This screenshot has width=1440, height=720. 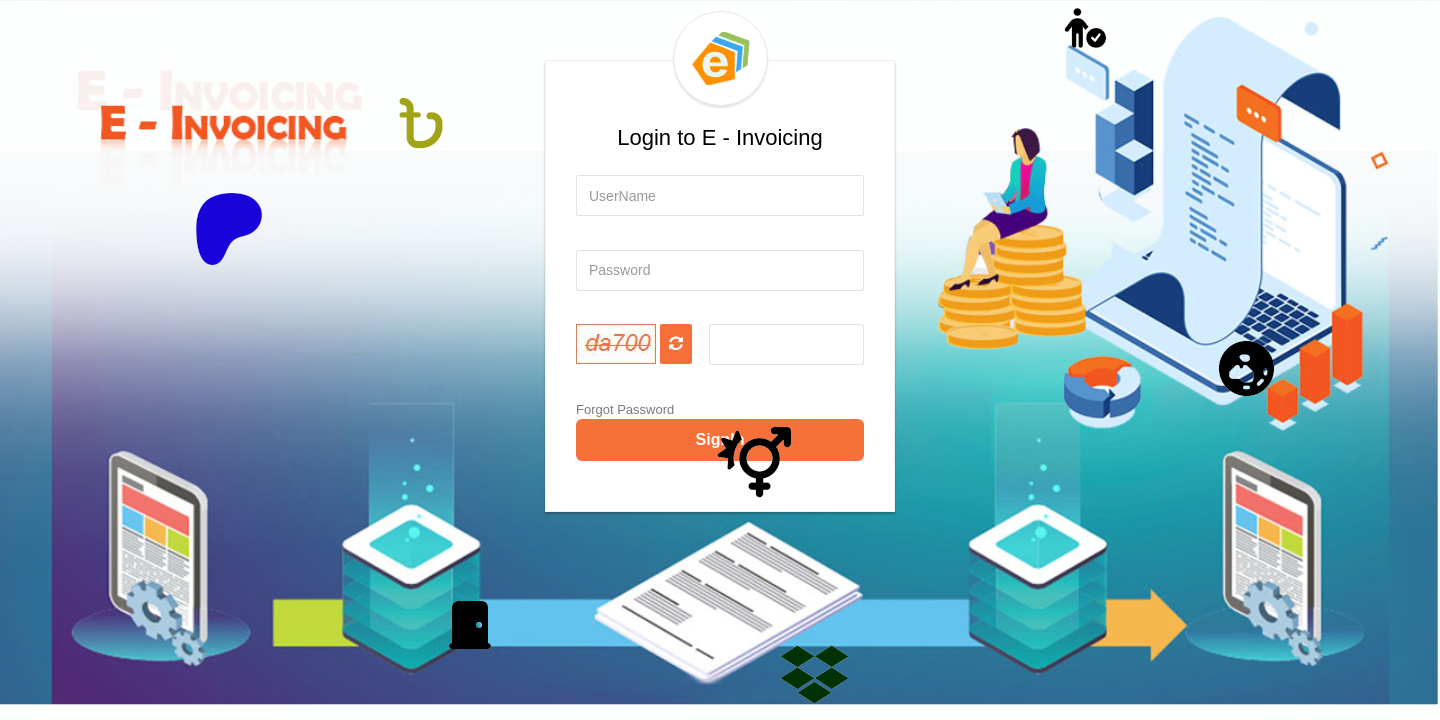 I want to click on indicates gender-based violence awareness or resources, so click(x=754, y=464).